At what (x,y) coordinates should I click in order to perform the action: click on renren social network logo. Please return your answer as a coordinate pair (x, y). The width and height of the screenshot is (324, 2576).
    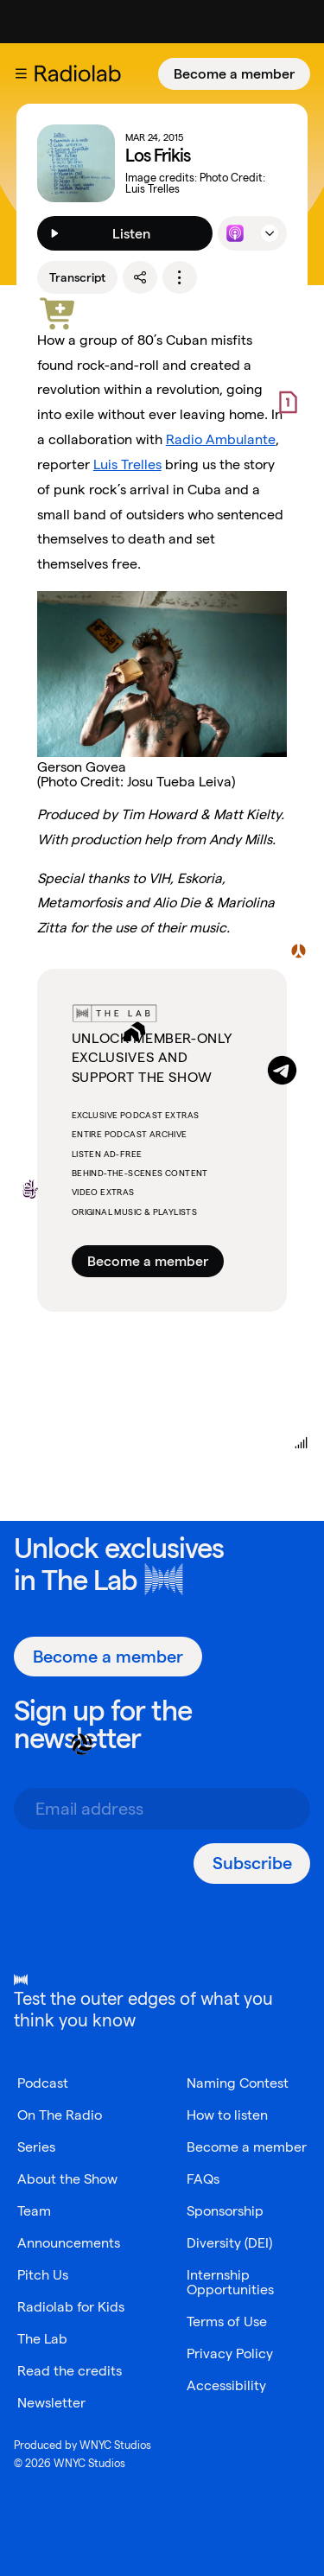
    Looking at the image, I should click on (298, 951).